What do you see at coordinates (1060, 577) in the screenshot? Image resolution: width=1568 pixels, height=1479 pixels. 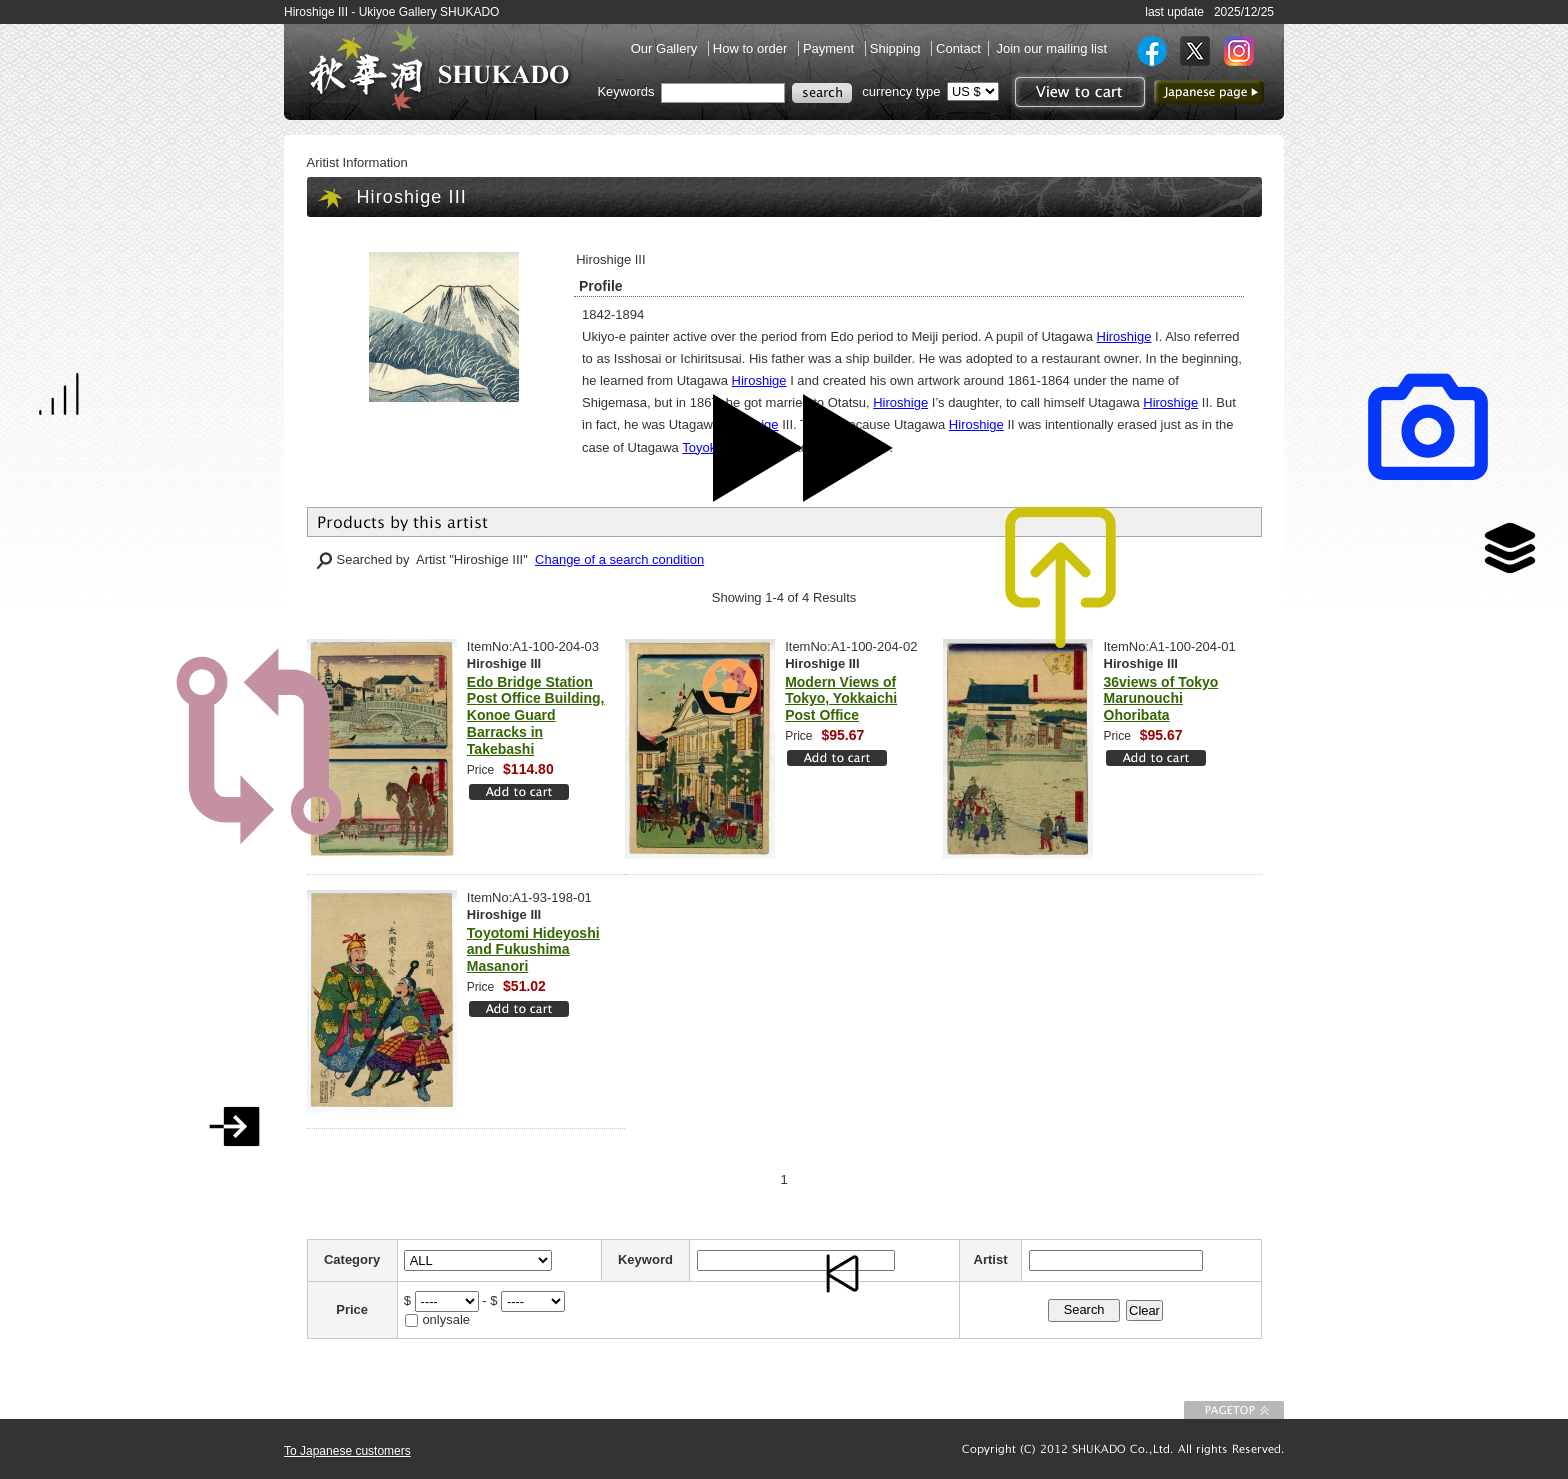 I see `upload a file or document` at bounding box center [1060, 577].